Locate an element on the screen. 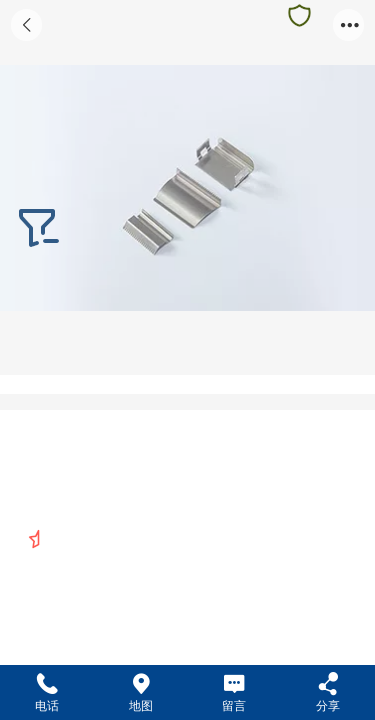  remove a filter from current view is located at coordinates (37, 227).